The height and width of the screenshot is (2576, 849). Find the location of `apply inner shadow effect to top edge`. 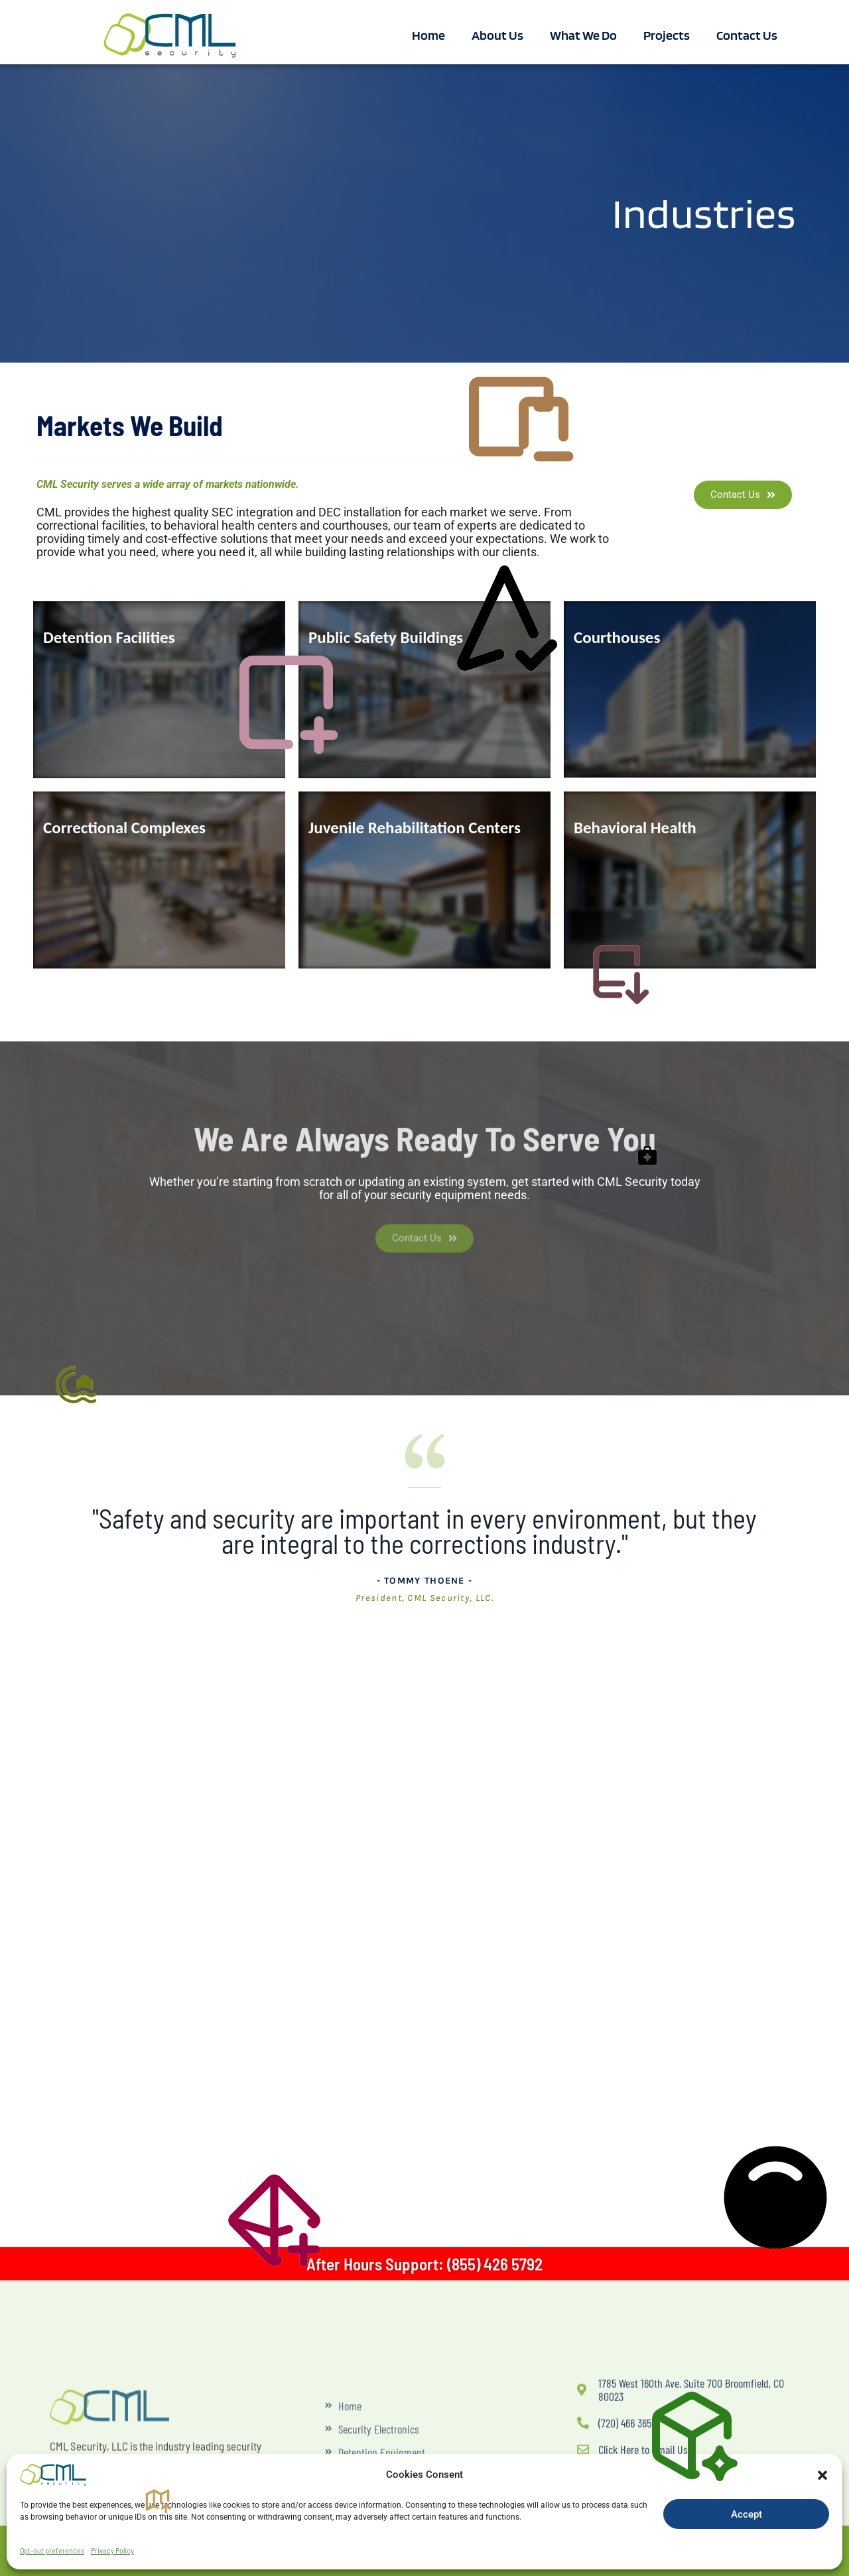

apply inner shadow effect to top edge is located at coordinates (775, 2197).